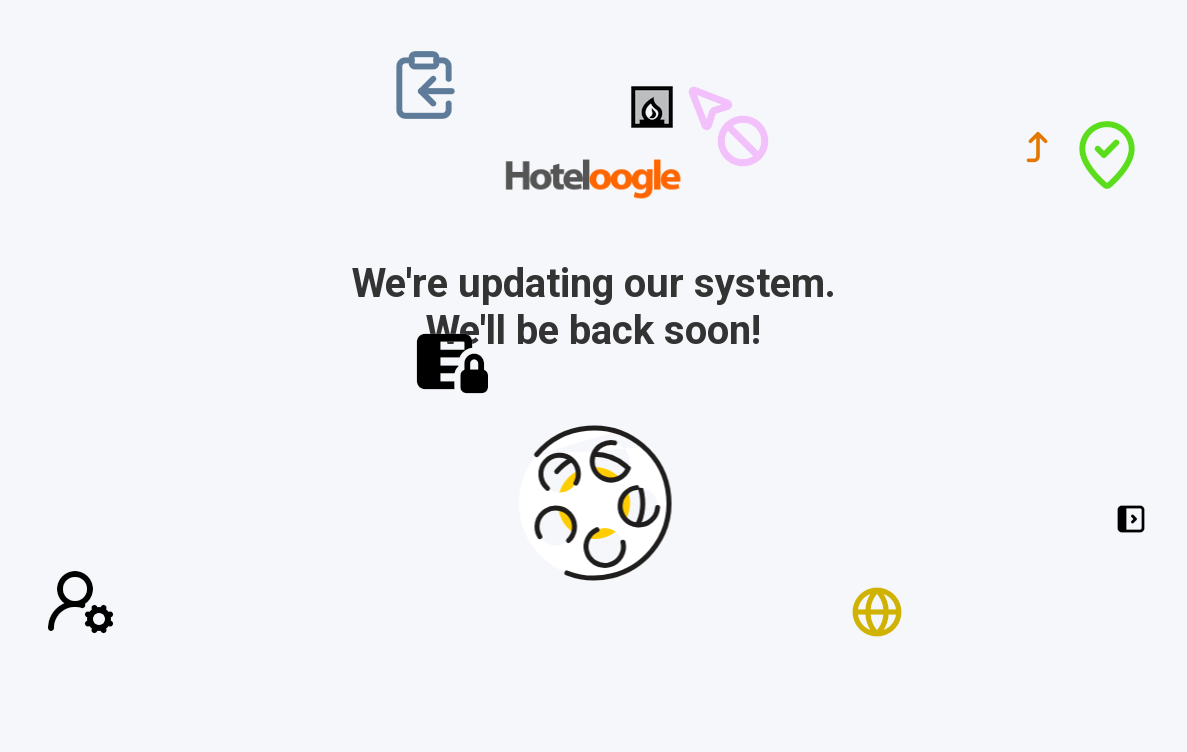 Image resolution: width=1187 pixels, height=752 pixels. Describe the element at coordinates (877, 612) in the screenshot. I see `access website or browse the internet` at that location.